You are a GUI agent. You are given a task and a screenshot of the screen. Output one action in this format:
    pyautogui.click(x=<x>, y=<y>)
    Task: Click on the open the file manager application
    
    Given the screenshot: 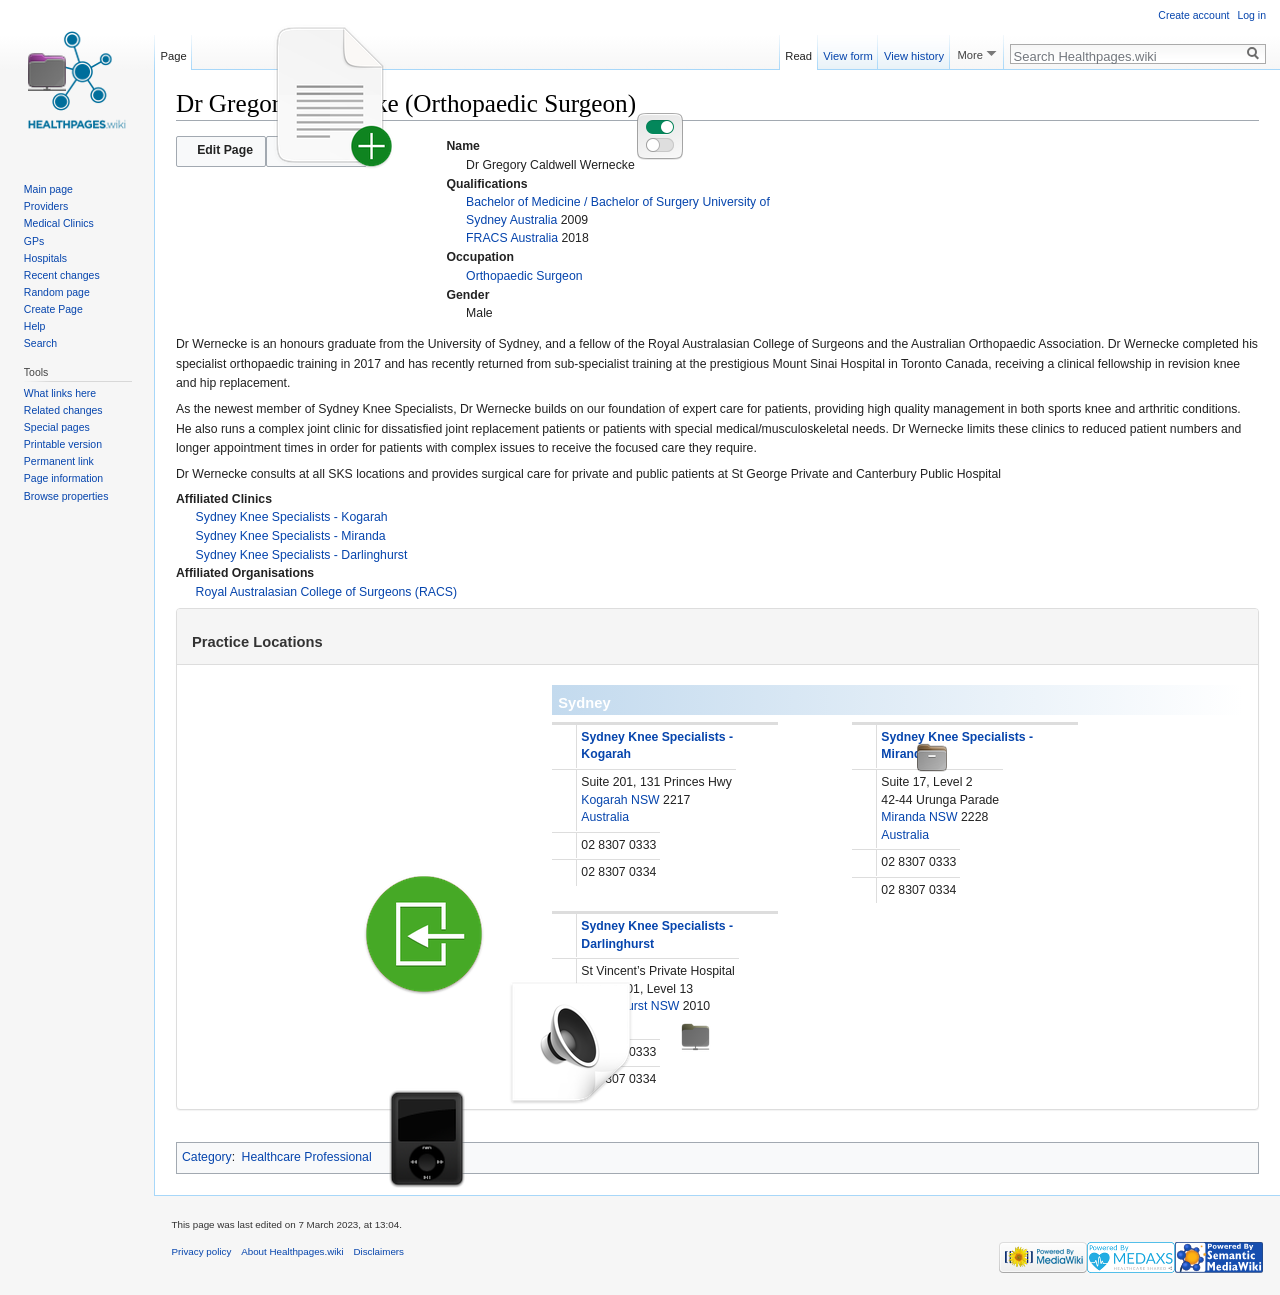 What is the action you would take?
    pyautogui.click(x=932, y=757)
    